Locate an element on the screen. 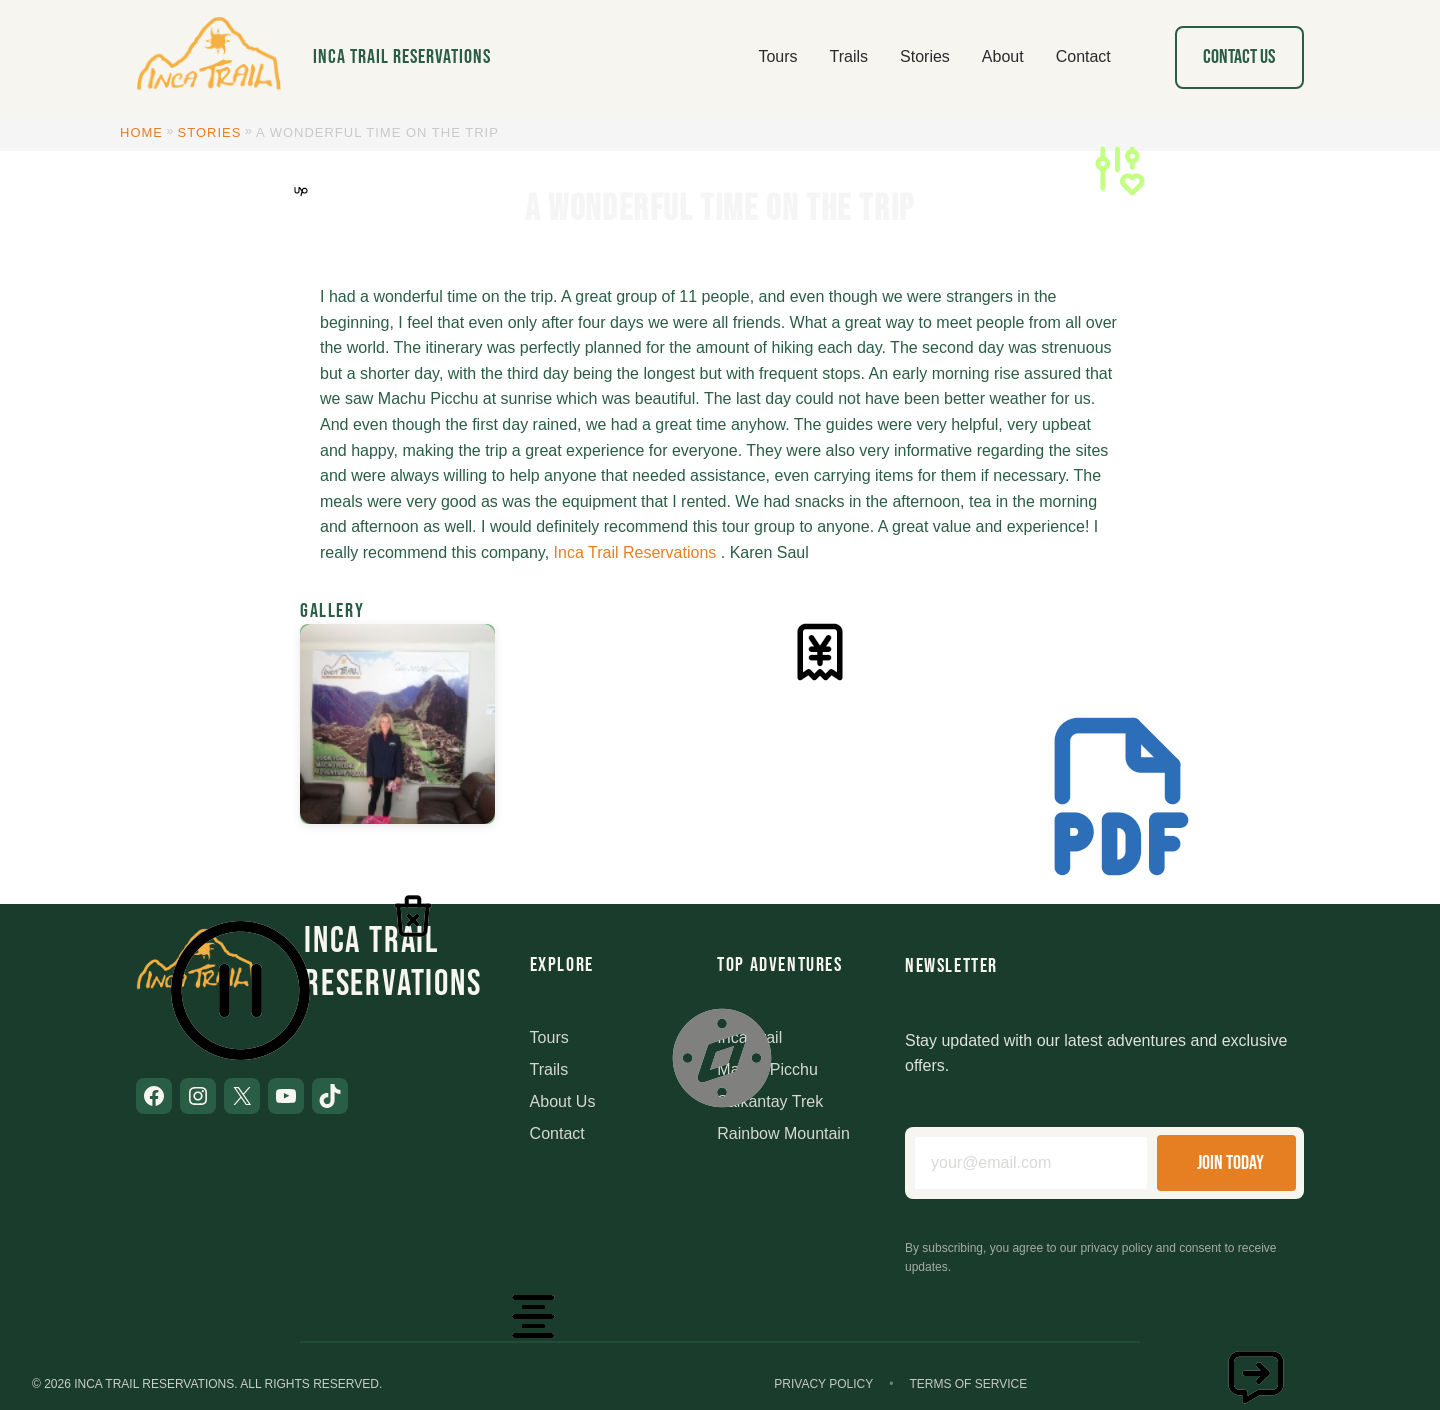 This screenshot has width=1440, height=1410. indicates a PDF file type is located at coordinates (1117, 796).